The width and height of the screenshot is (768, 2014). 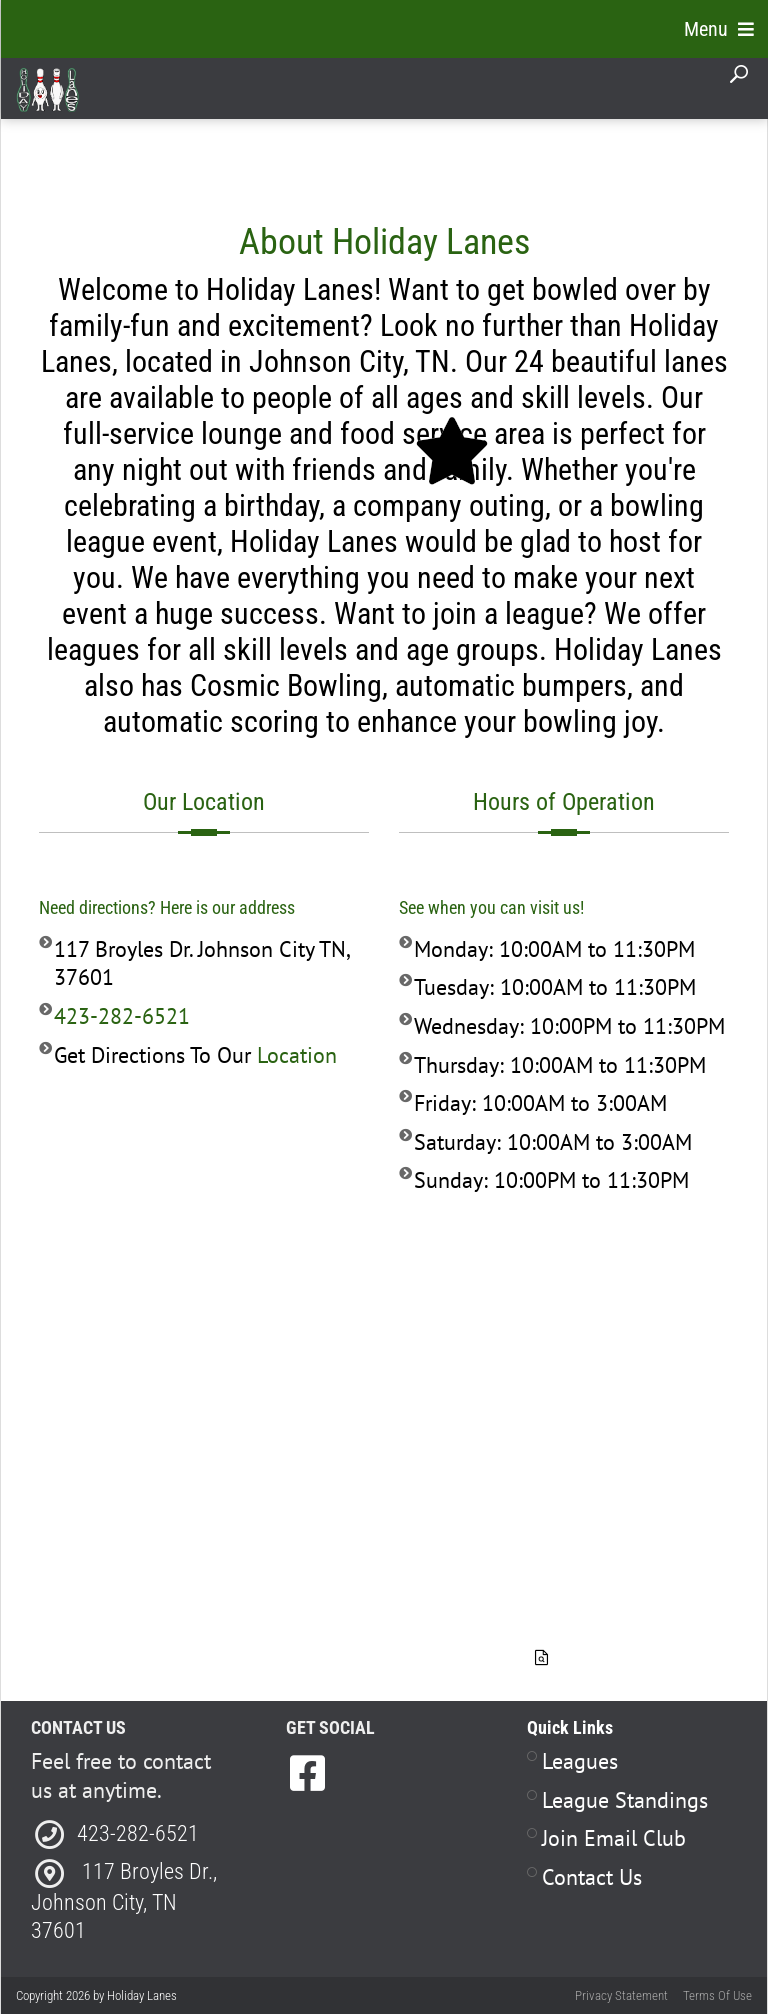 I want to click on mark item as favorite, so click(x=452, y=454).